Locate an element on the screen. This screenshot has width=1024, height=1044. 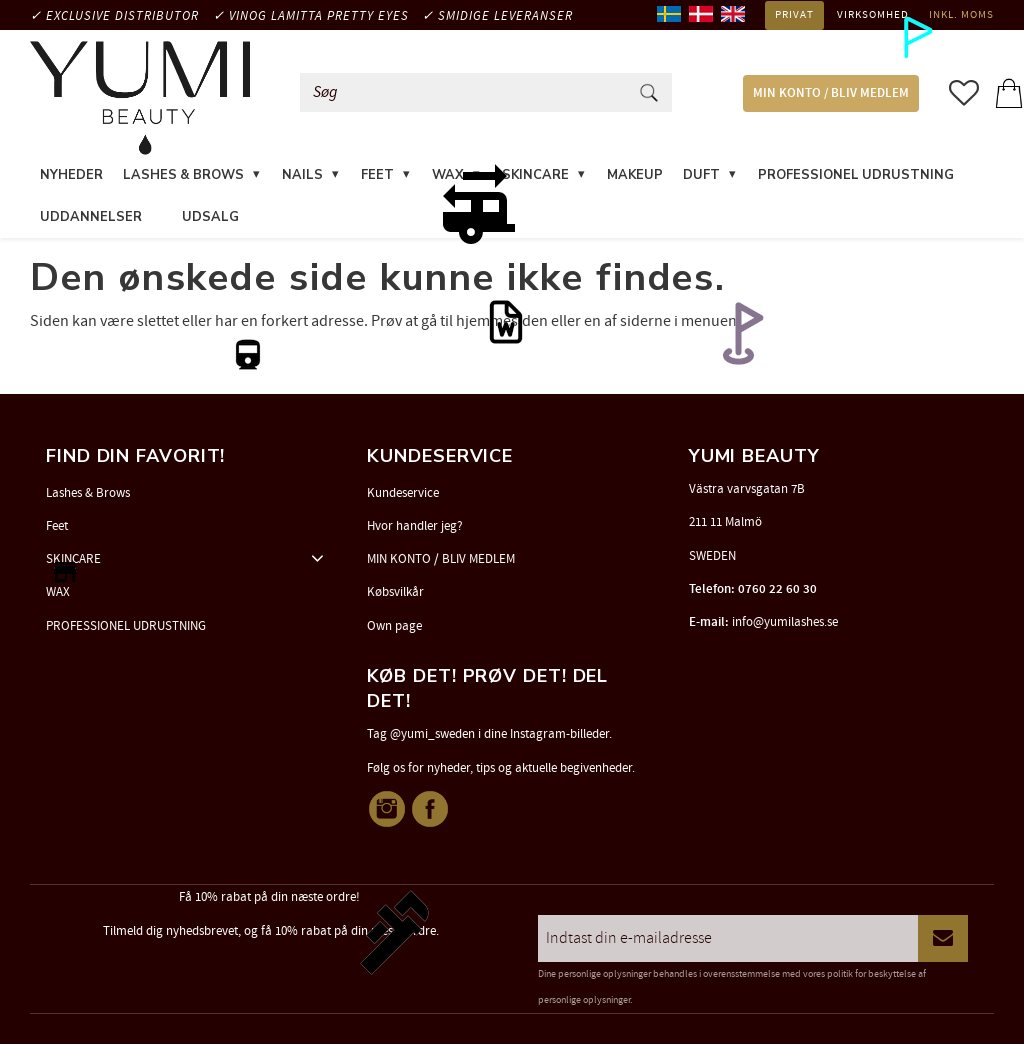
find nearby stores or shopping locations is located at coordinates (65, 572).